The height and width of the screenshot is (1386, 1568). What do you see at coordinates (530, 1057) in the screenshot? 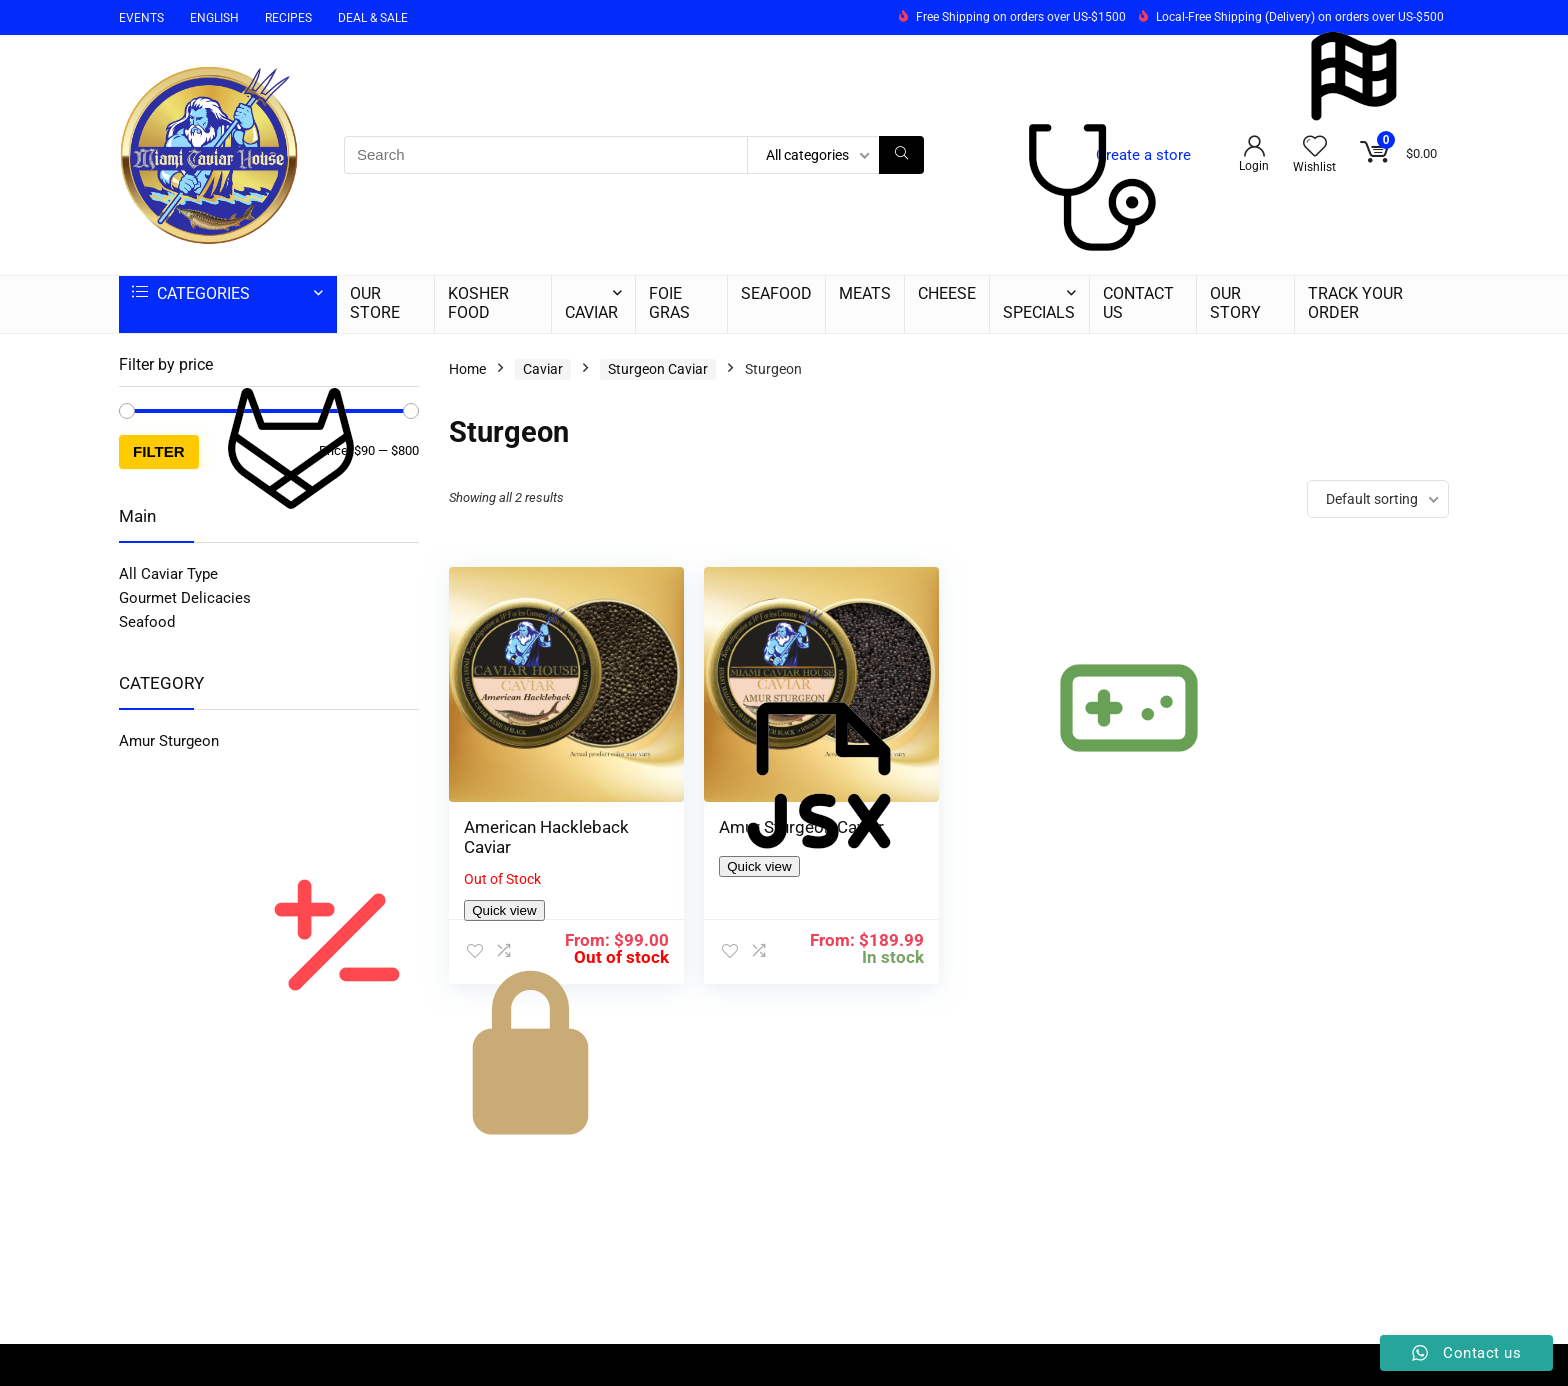
I see `indicates a locked or secure item` at bounding box center [530, 1057].